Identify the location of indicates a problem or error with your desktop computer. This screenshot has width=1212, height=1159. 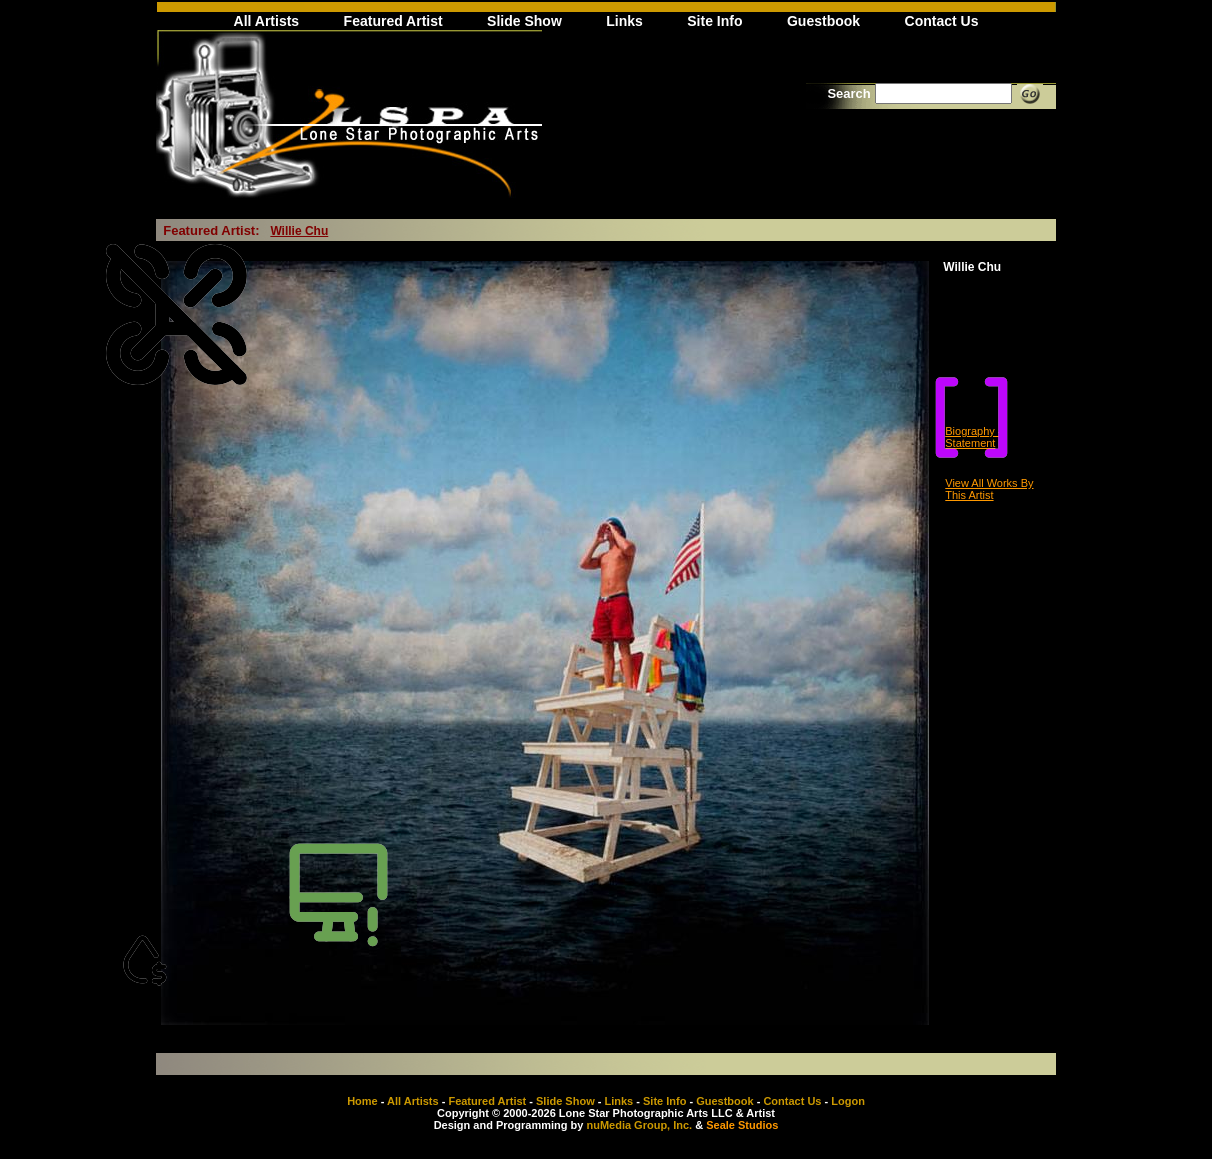
(338, 892).